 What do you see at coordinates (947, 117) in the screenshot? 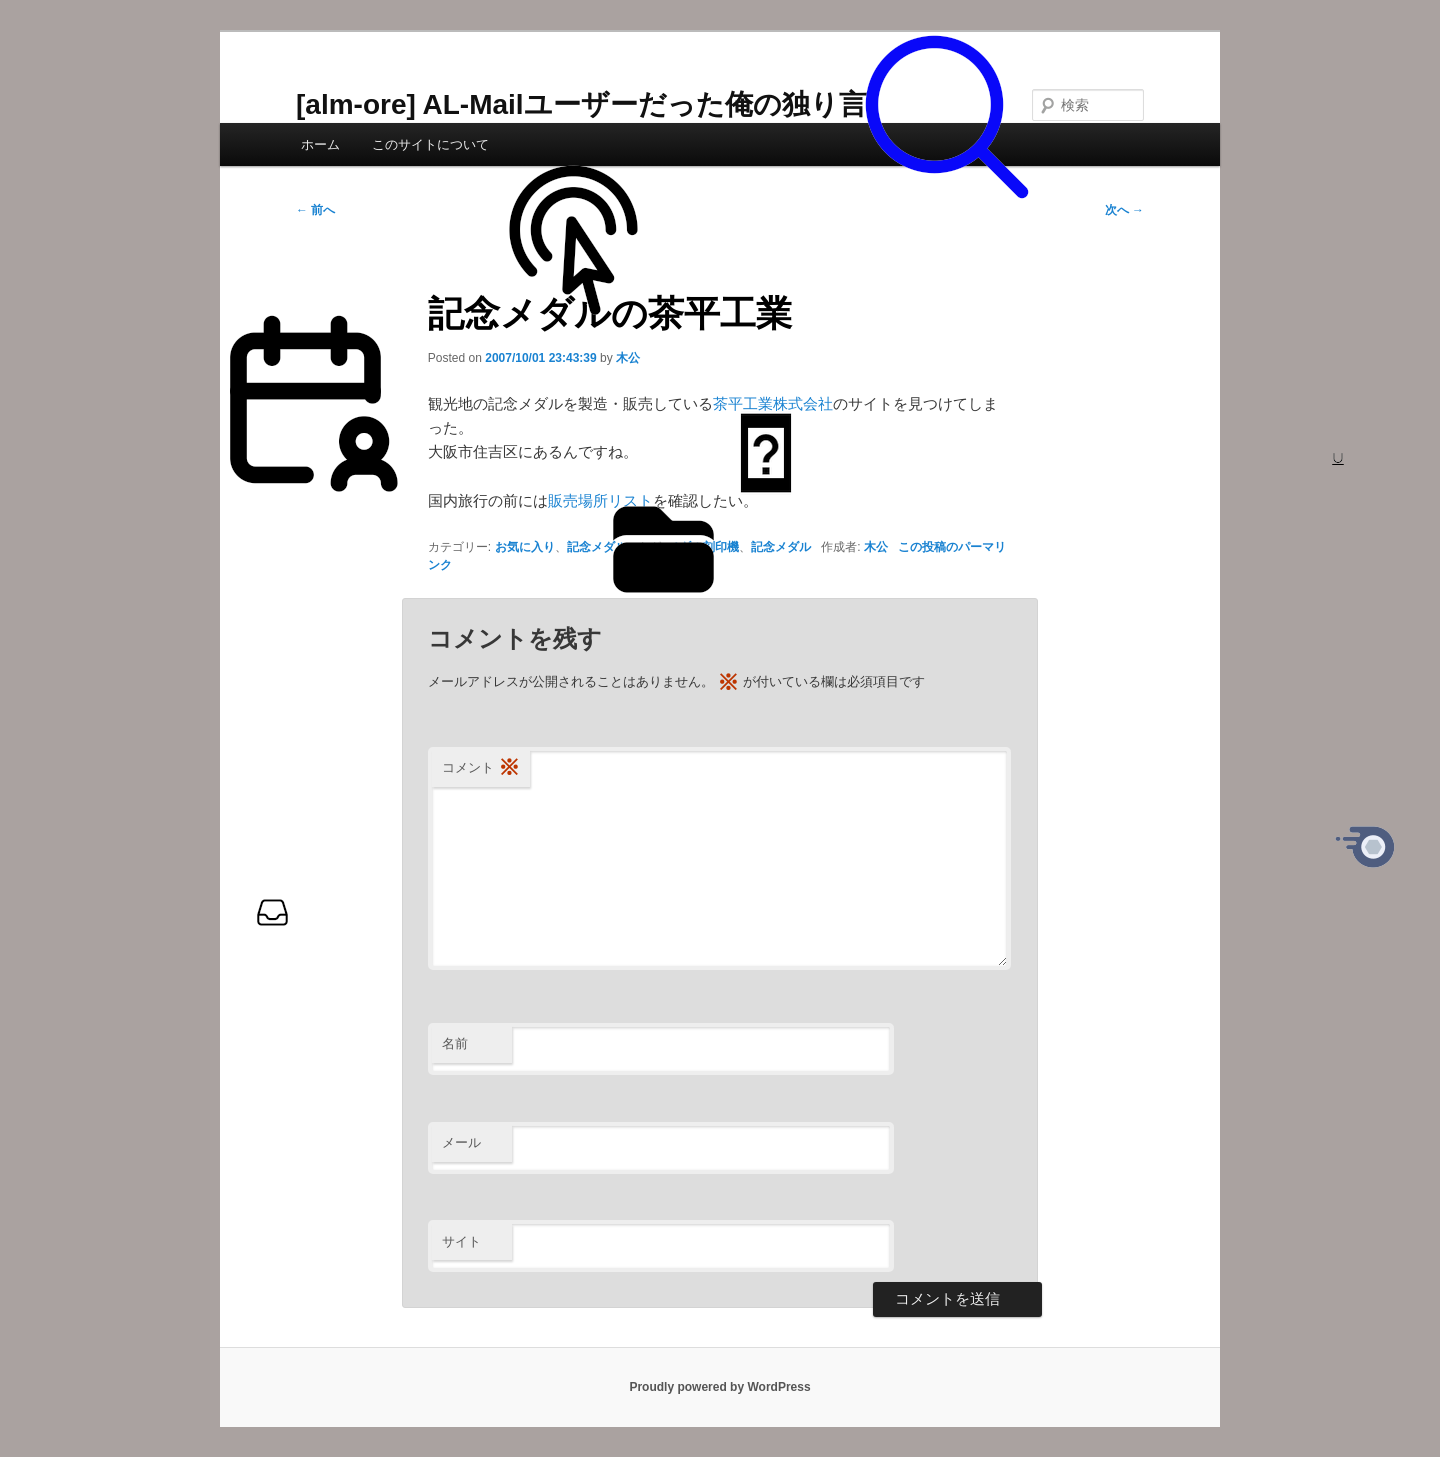
I see `search for content` at bounding box center [947, 117].